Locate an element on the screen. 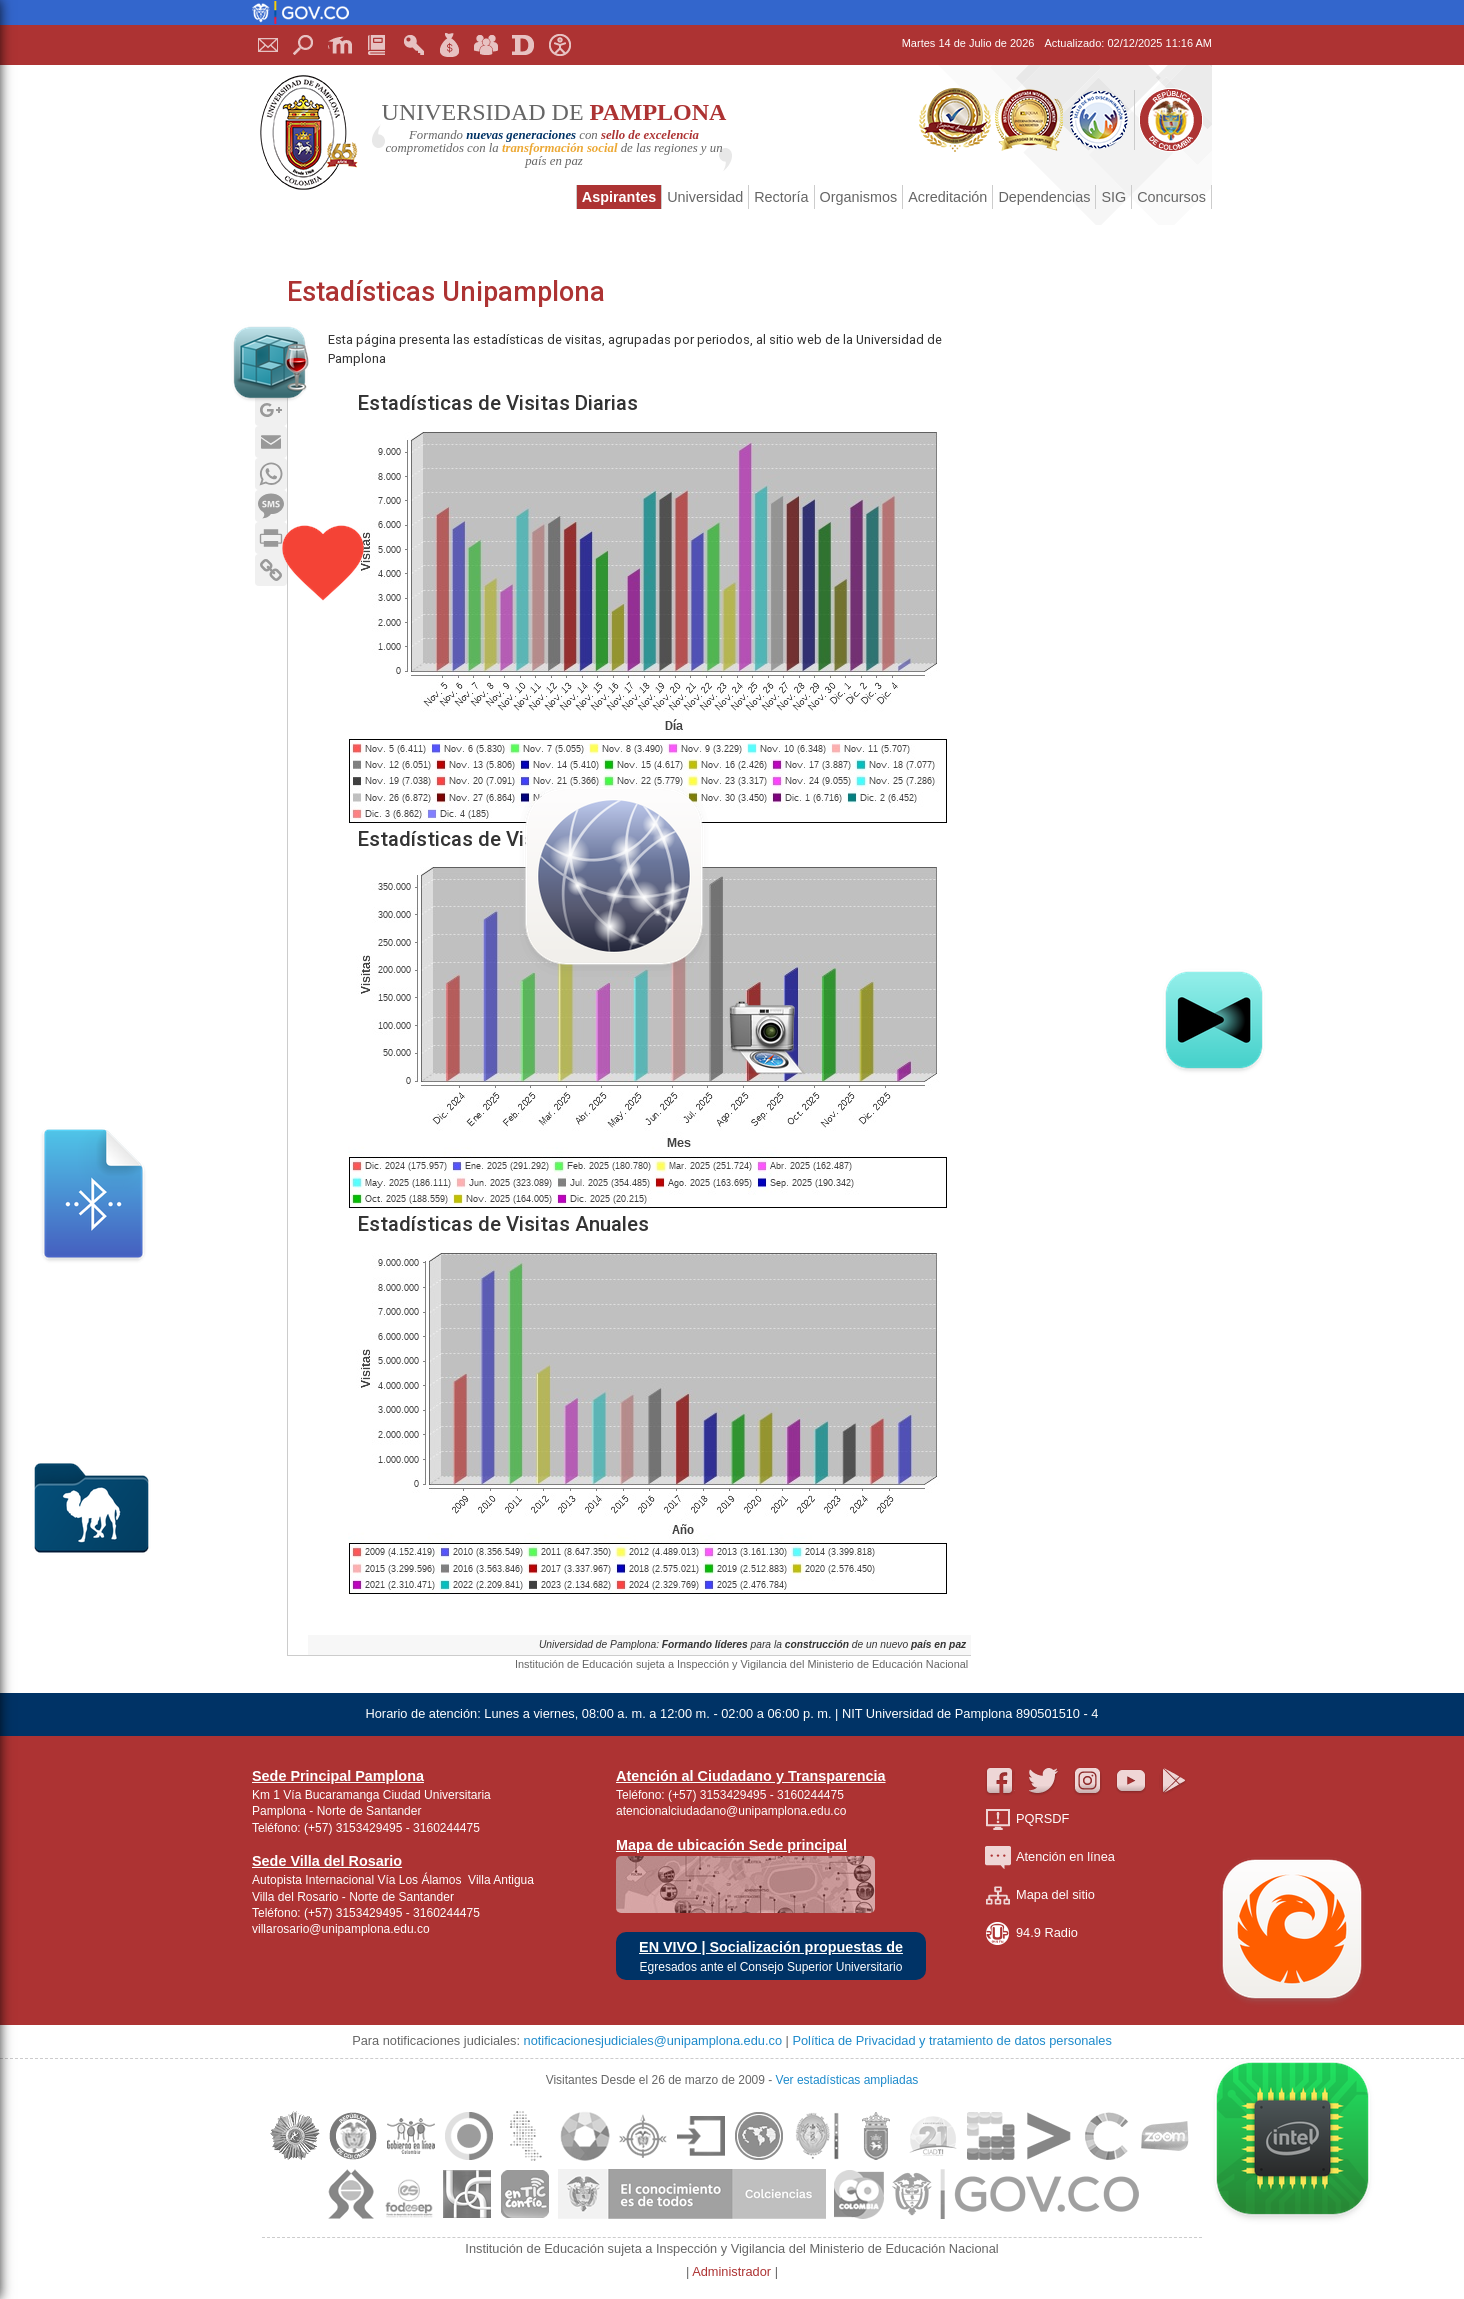 This screenshot has height=2299, width=1464. send file via bluetooth is located at coordinates (93, 1193).